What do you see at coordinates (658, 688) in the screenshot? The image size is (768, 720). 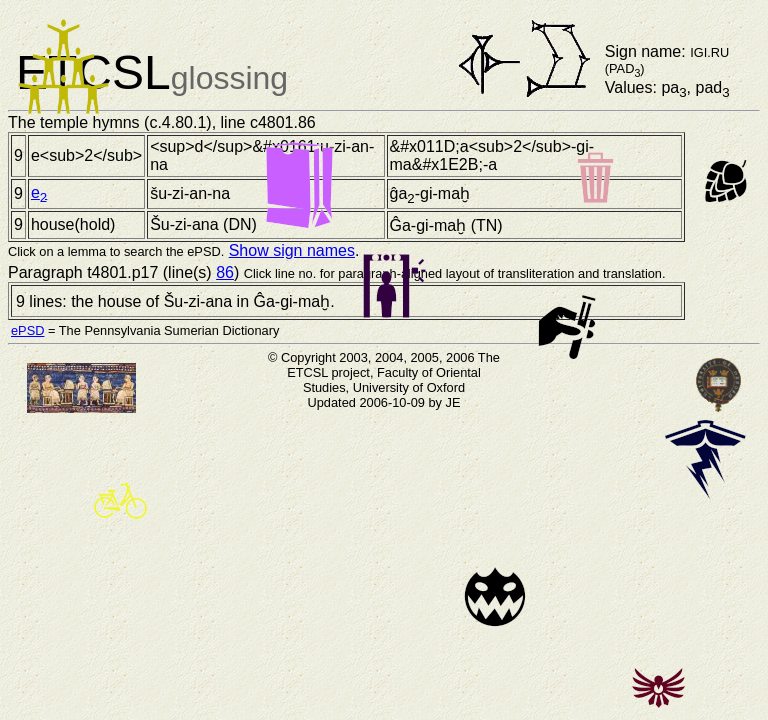 I see `symbol representing freedom or liberation theme` at bounding box center [658, 688].